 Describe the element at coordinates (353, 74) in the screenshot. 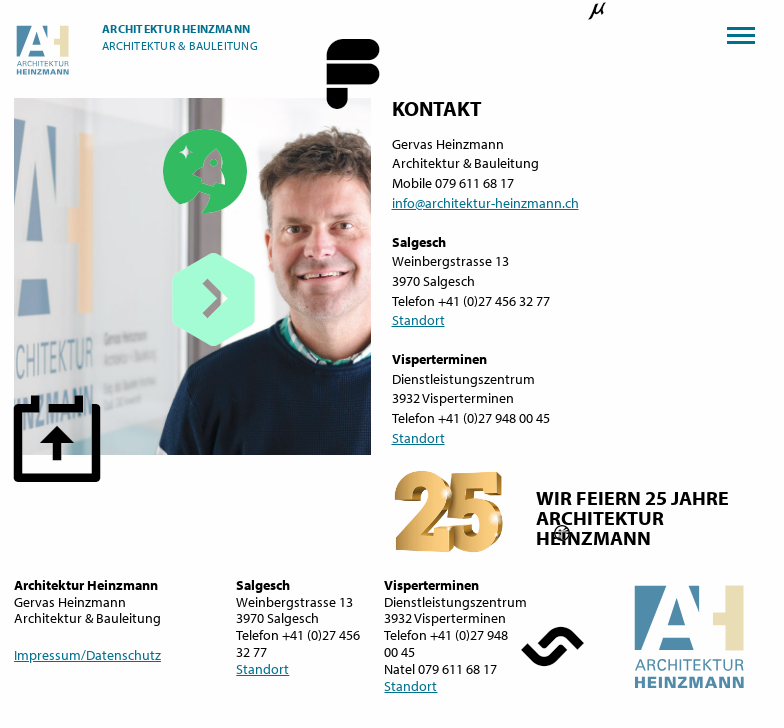

I see `formbricks logo` at that location.